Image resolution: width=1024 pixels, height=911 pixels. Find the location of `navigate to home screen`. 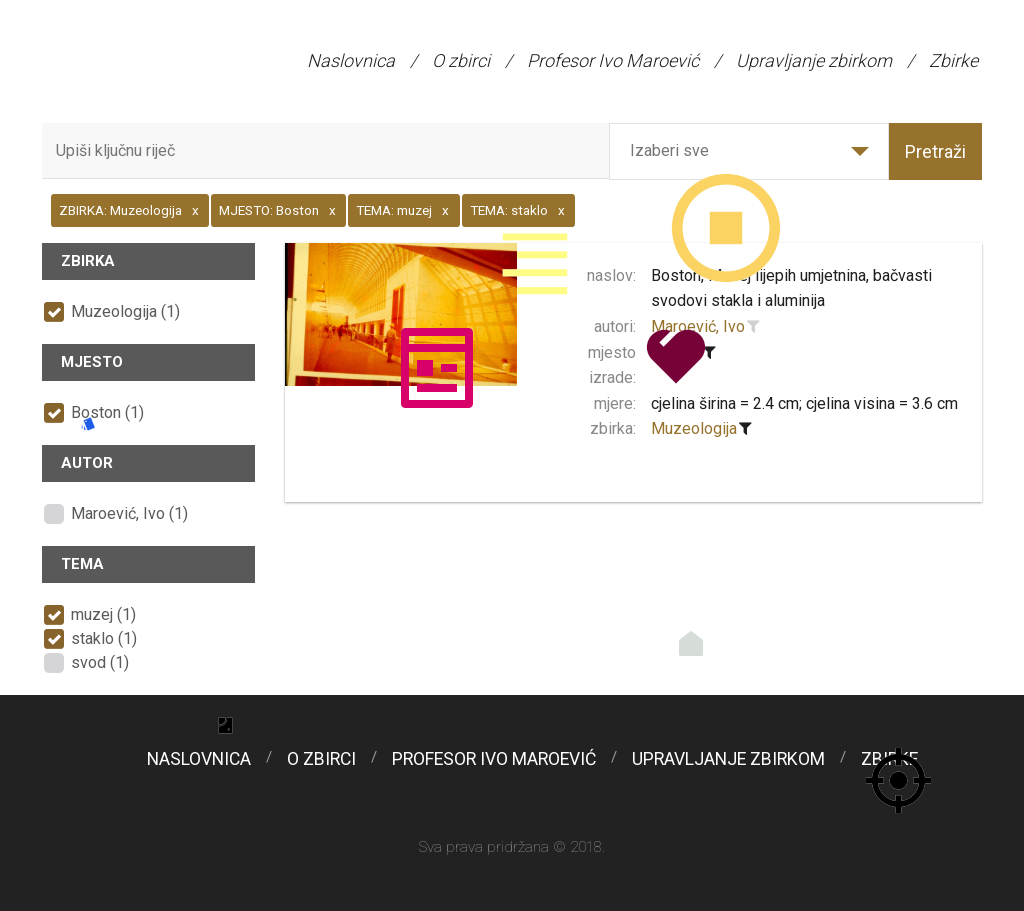

navigate to home screen is located at coordinates (691, 644).